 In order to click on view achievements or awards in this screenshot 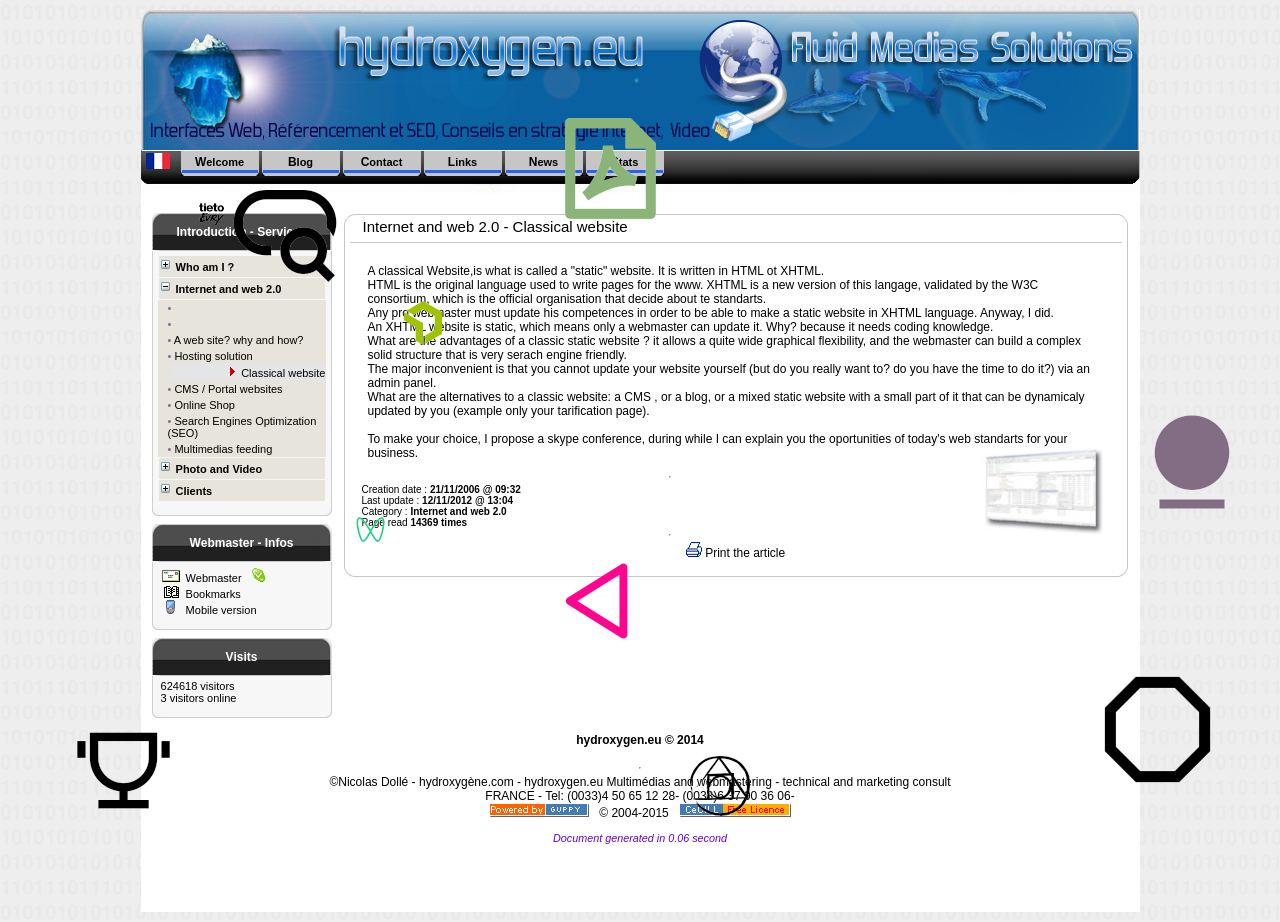, I will do `click(123, 770)`.